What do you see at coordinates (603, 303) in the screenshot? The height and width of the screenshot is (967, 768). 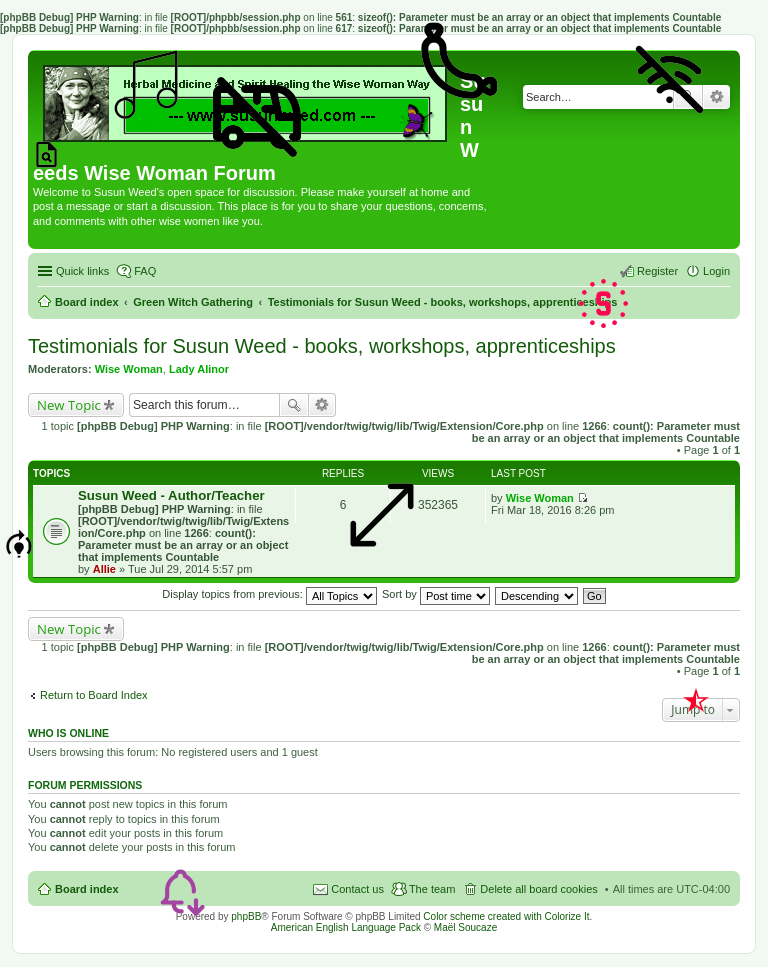 I see `indicates a pending or in-progress sync status` at bounding box center [603, 303].